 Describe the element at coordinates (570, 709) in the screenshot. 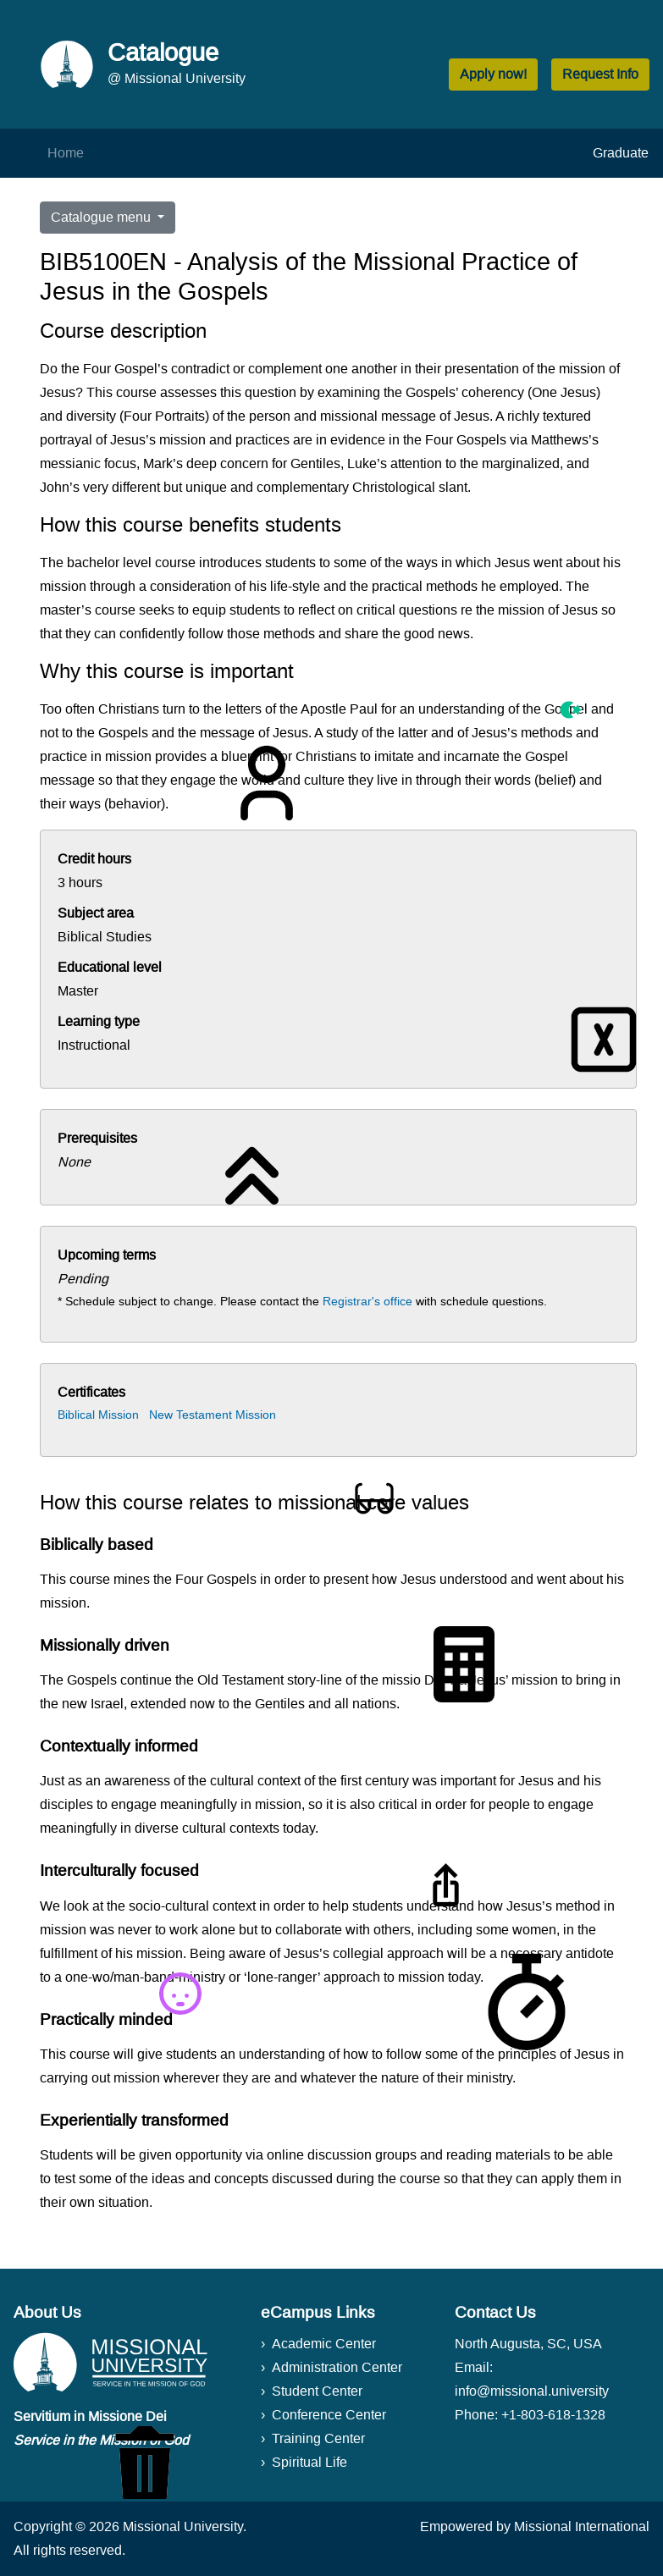

I see `indicates Islamic religious content or settings` at that location.